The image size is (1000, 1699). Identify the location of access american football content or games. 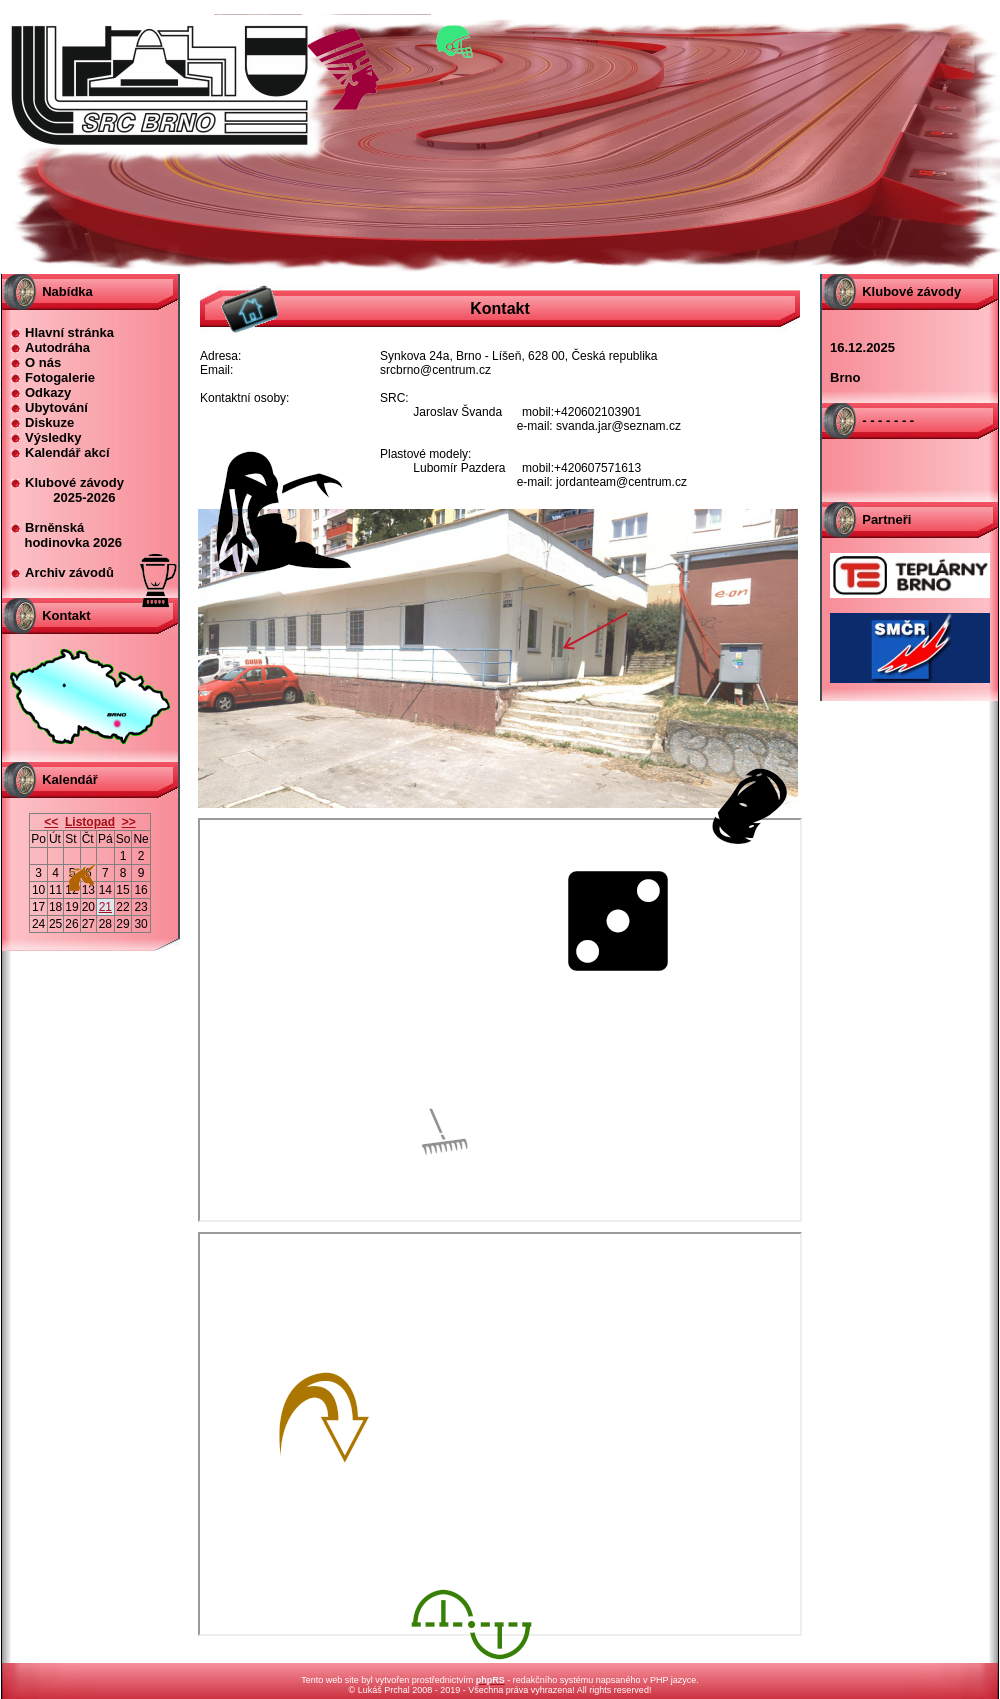
(454, 41).